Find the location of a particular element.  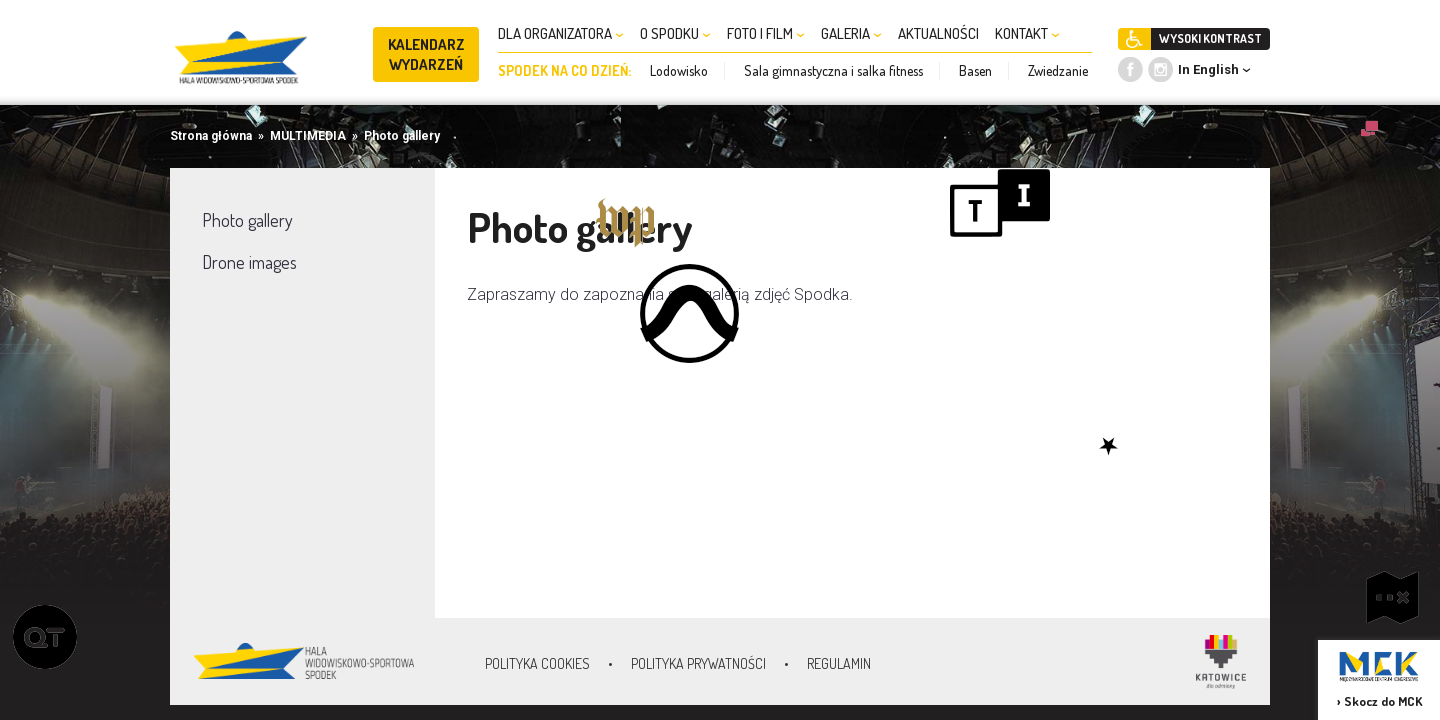

open The Washington Post app is located at coordinates (625, 223).